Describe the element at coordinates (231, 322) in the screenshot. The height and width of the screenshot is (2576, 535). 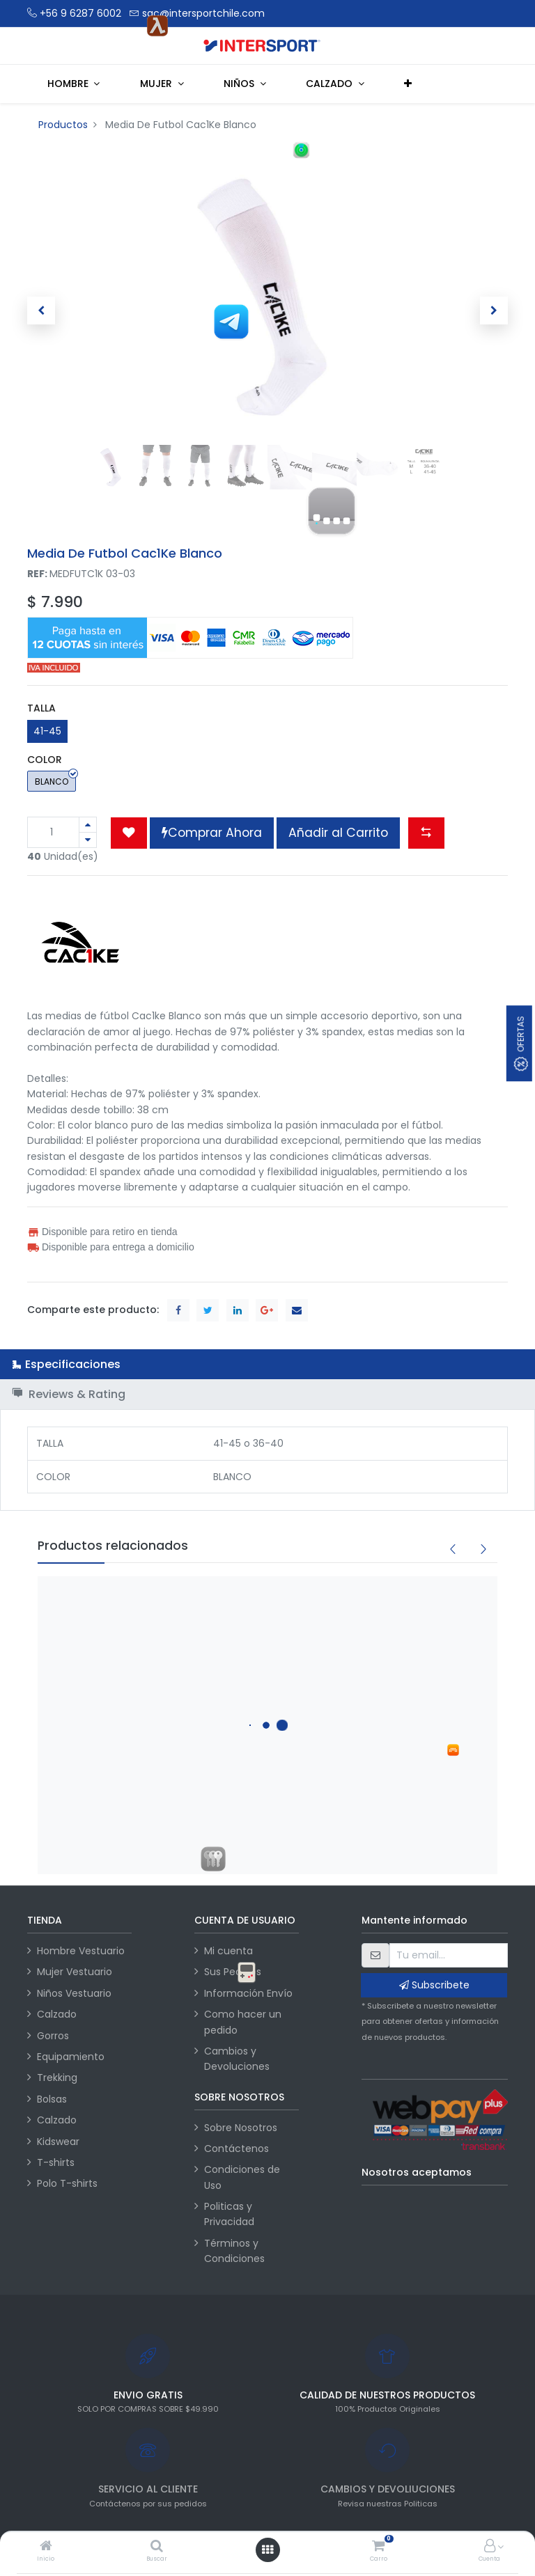
I see `open Telegram messaging app` at that location.